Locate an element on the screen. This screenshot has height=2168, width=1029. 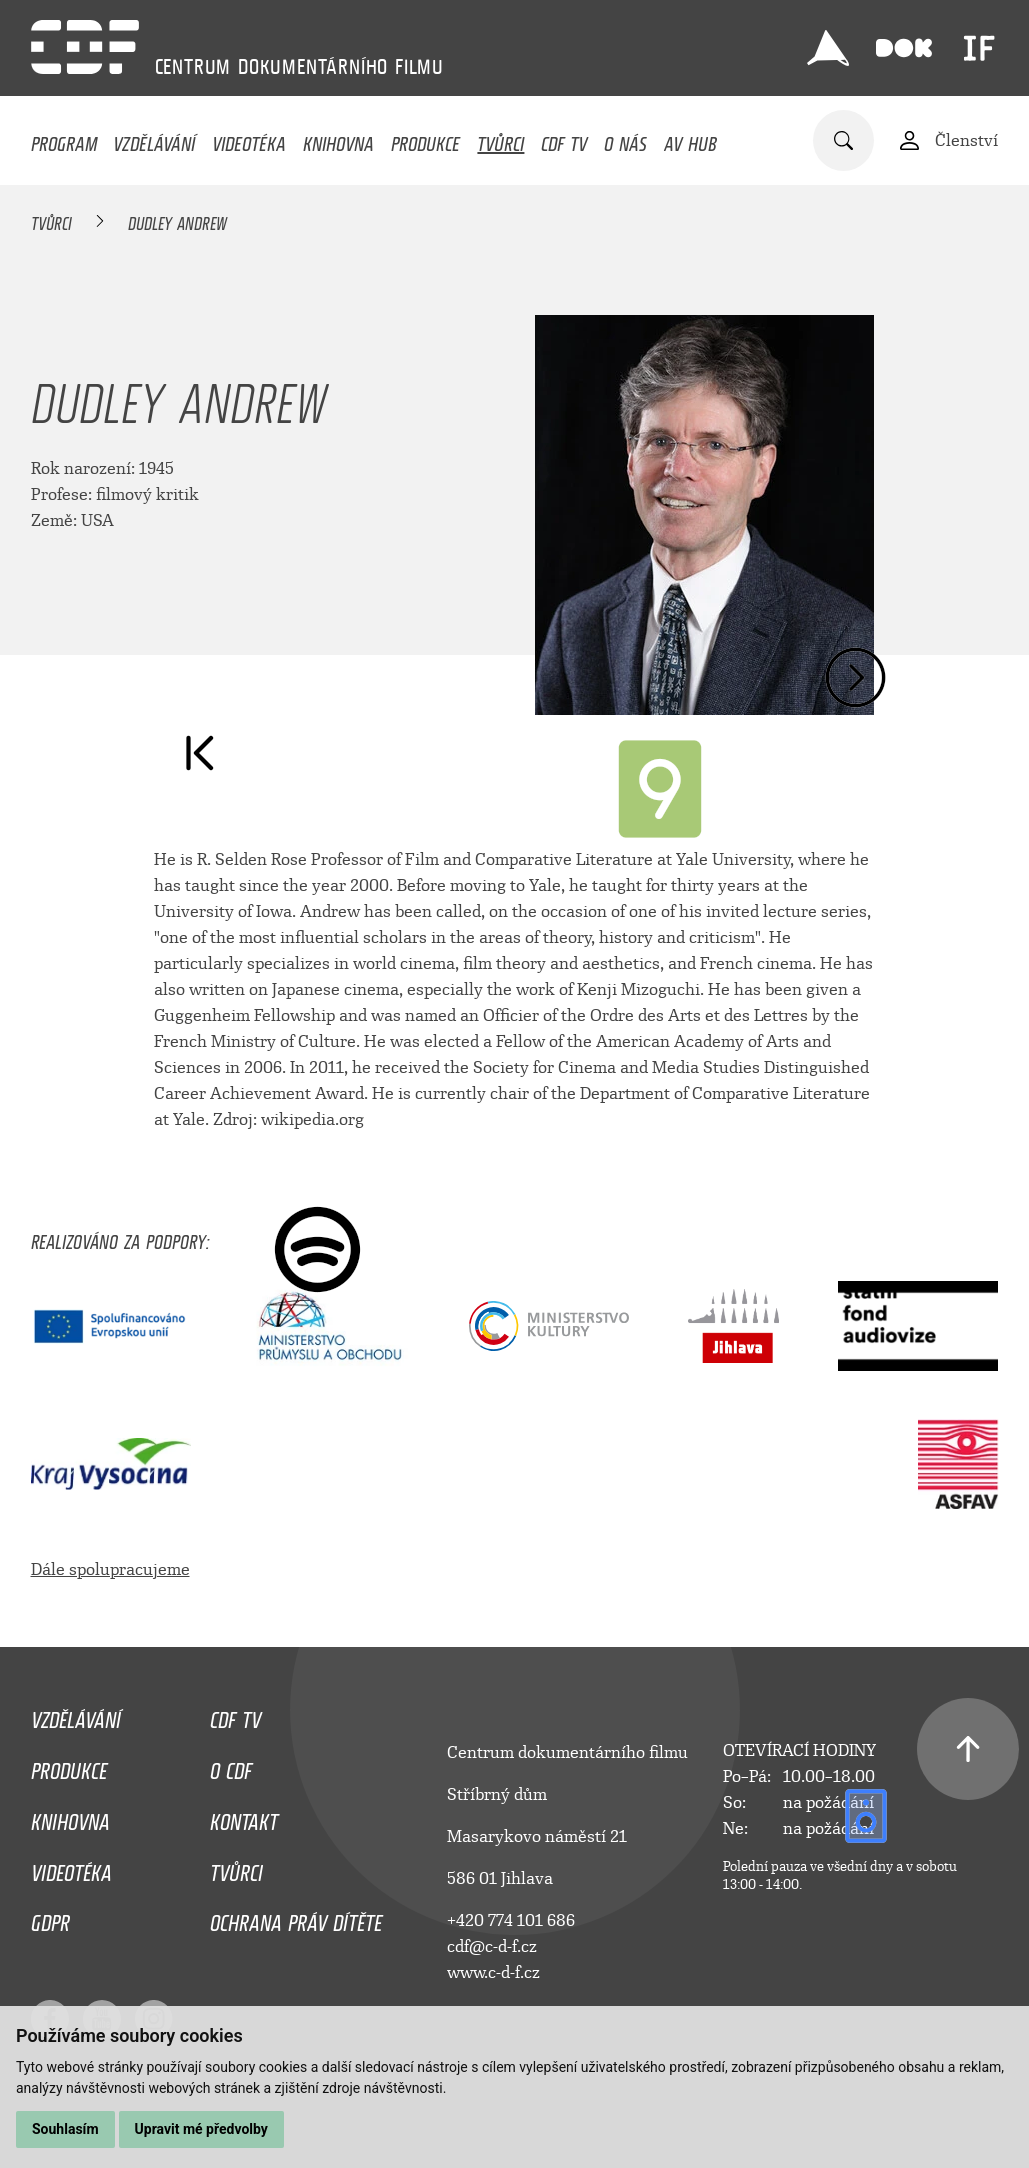
indicates the number nine in a list or sequence is located at coordinates (660, 789).